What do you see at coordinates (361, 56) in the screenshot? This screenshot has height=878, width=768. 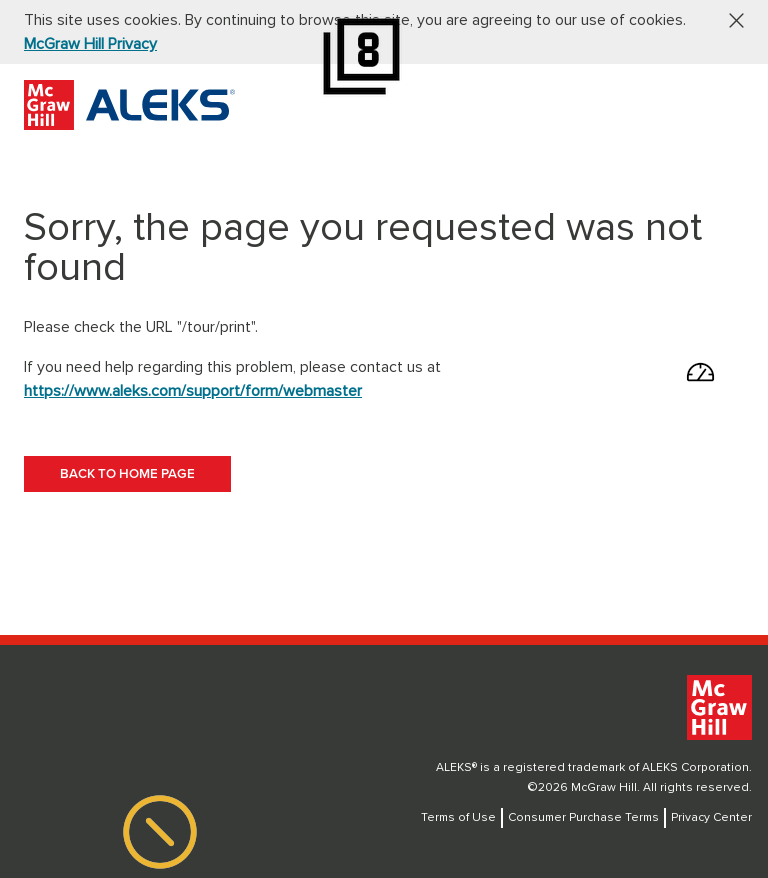 I see `filter or view 8 items` at bounding box center [361, 56].